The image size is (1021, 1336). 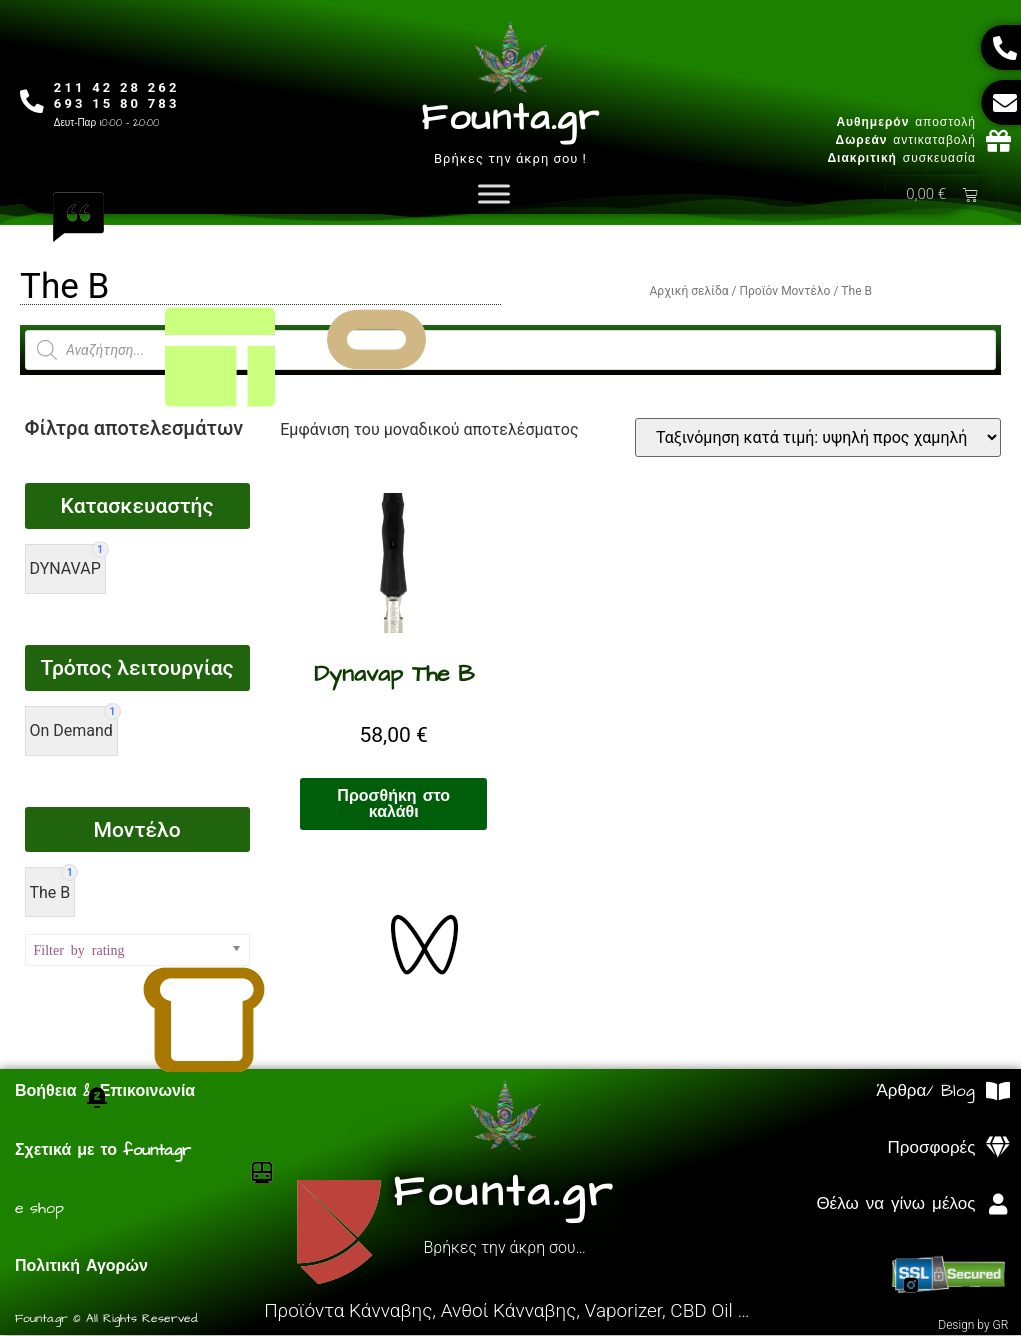 I want to click on switch to grid layout view, so click(x=220, y=357).